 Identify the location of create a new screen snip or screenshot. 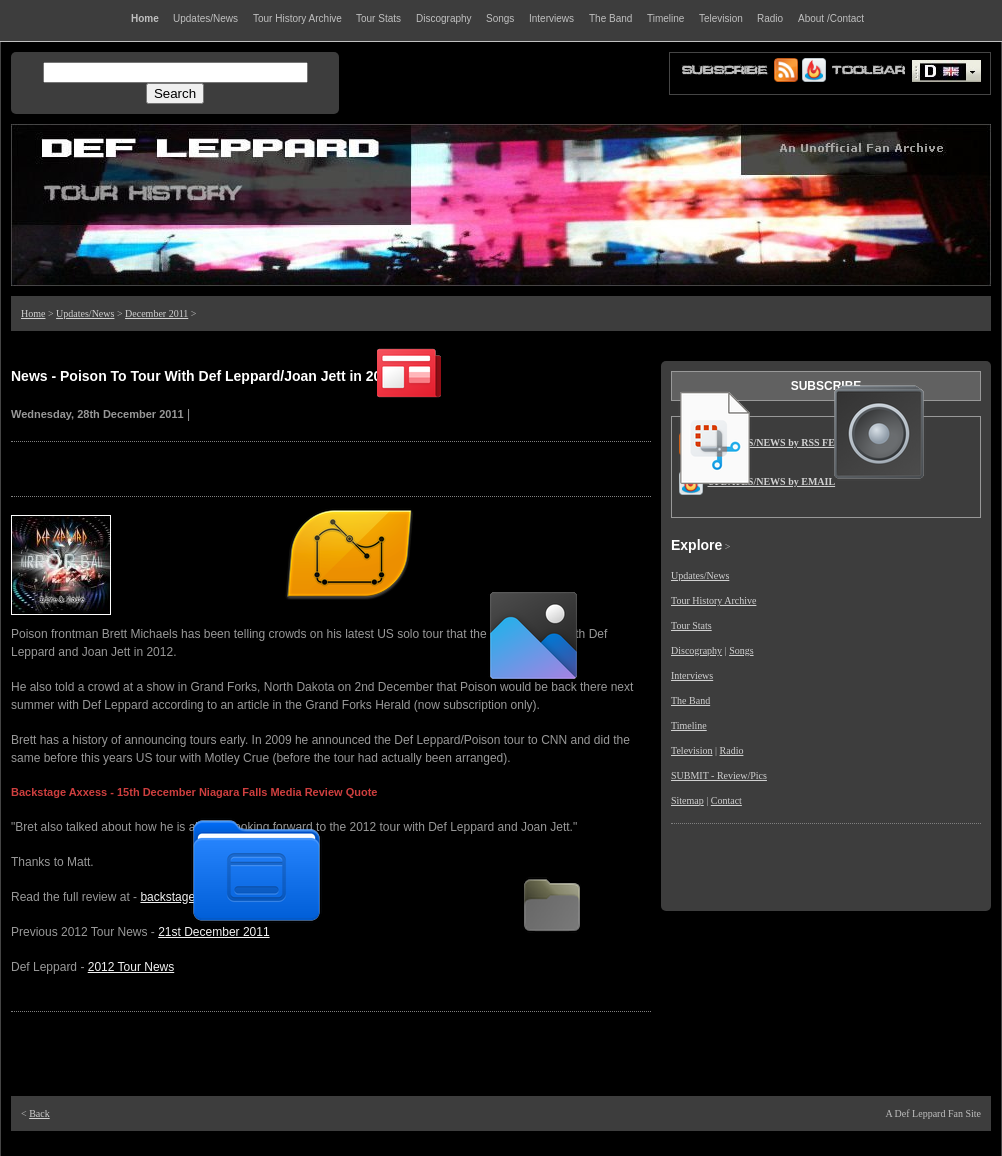
(715, 438).